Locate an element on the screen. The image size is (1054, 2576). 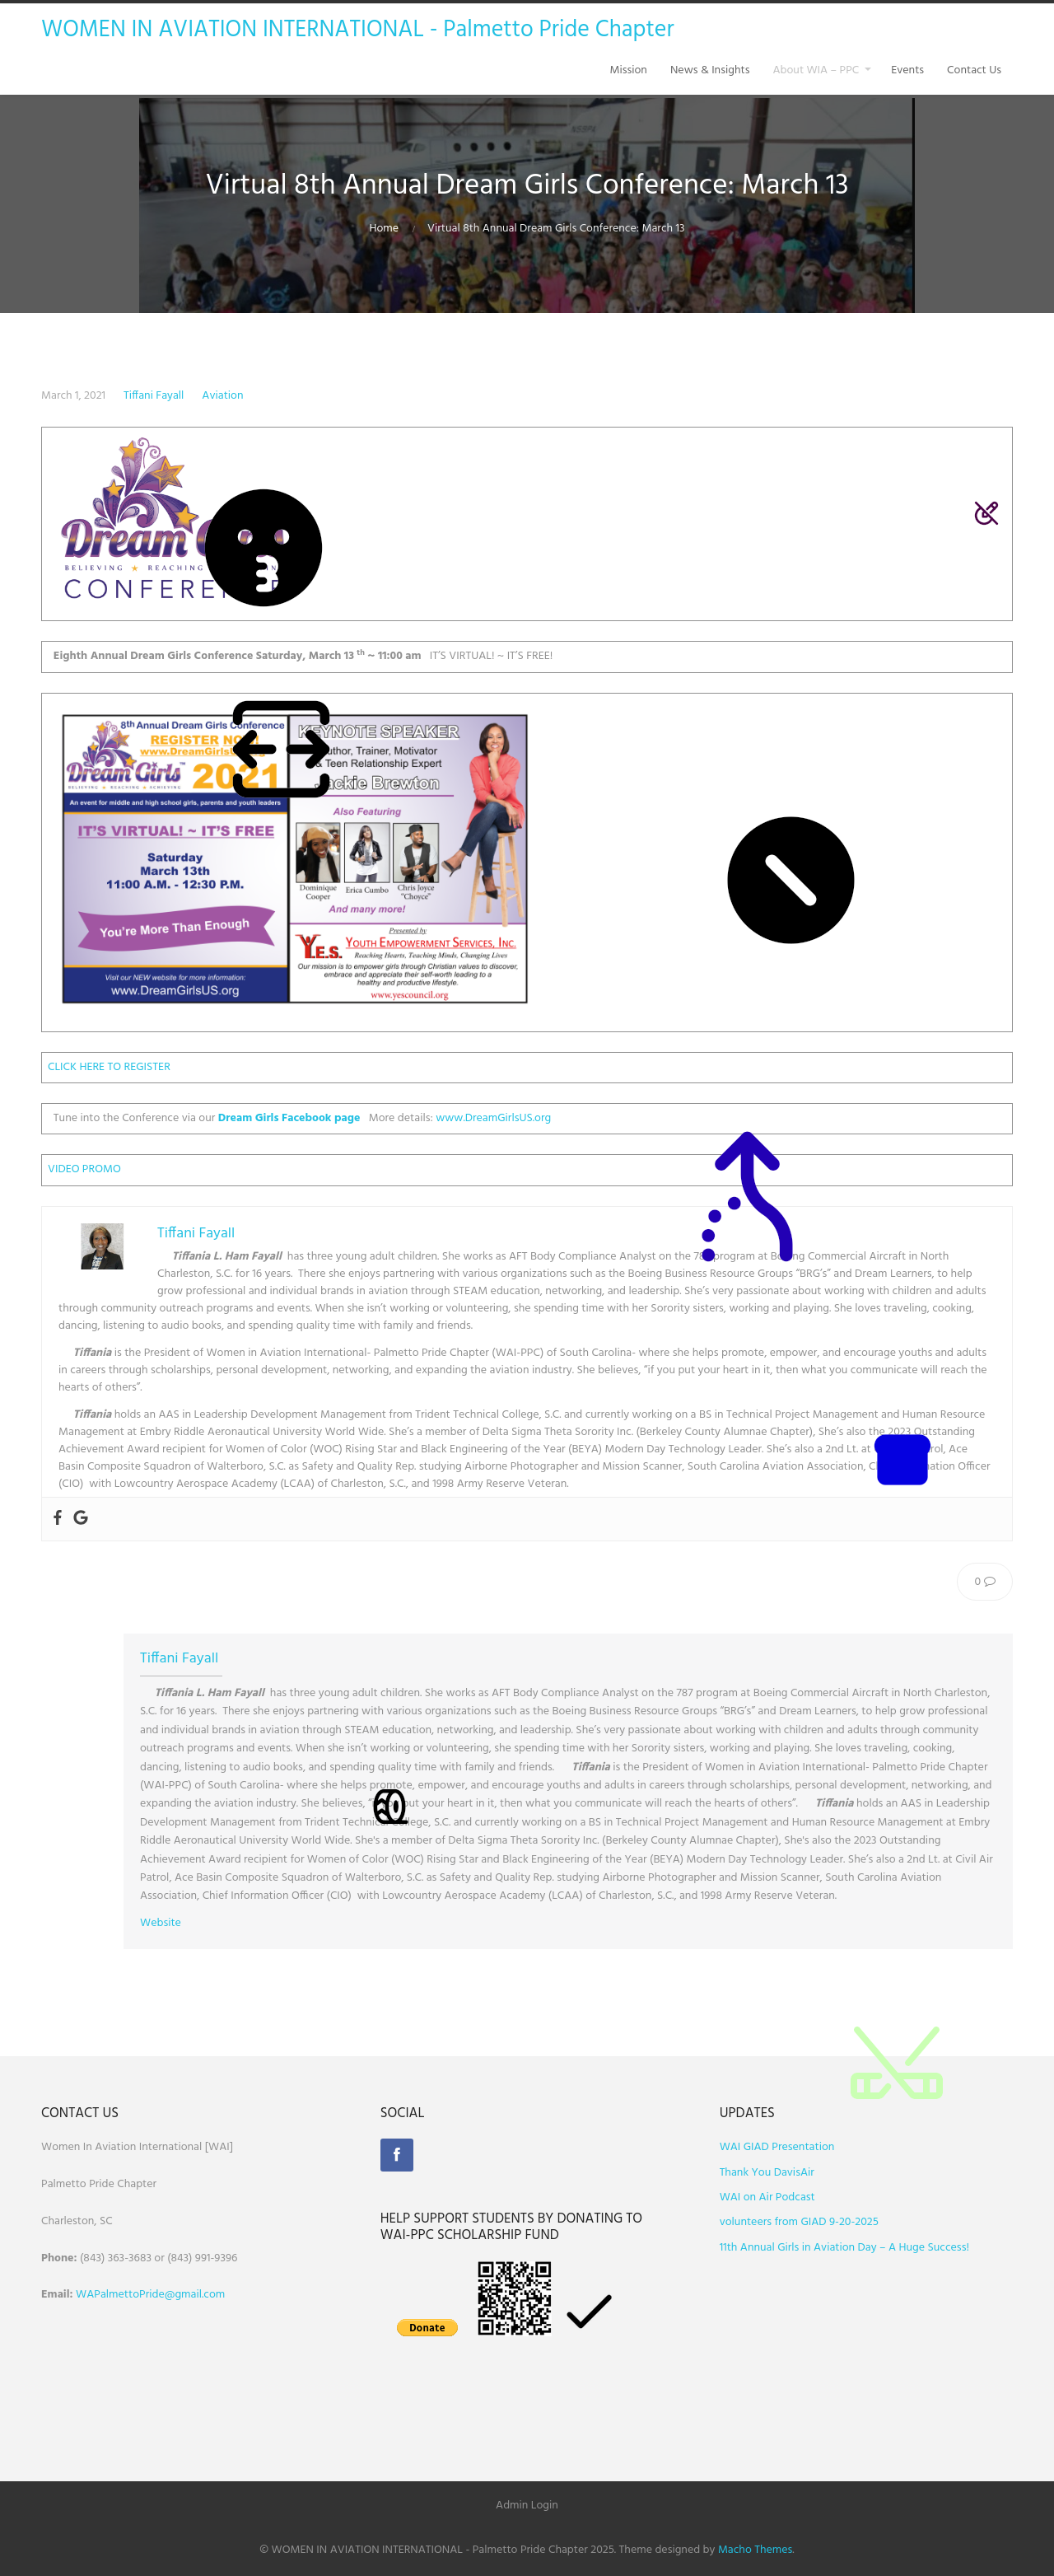
editing is disabled or unavailable is located at coordinates (986, 513).